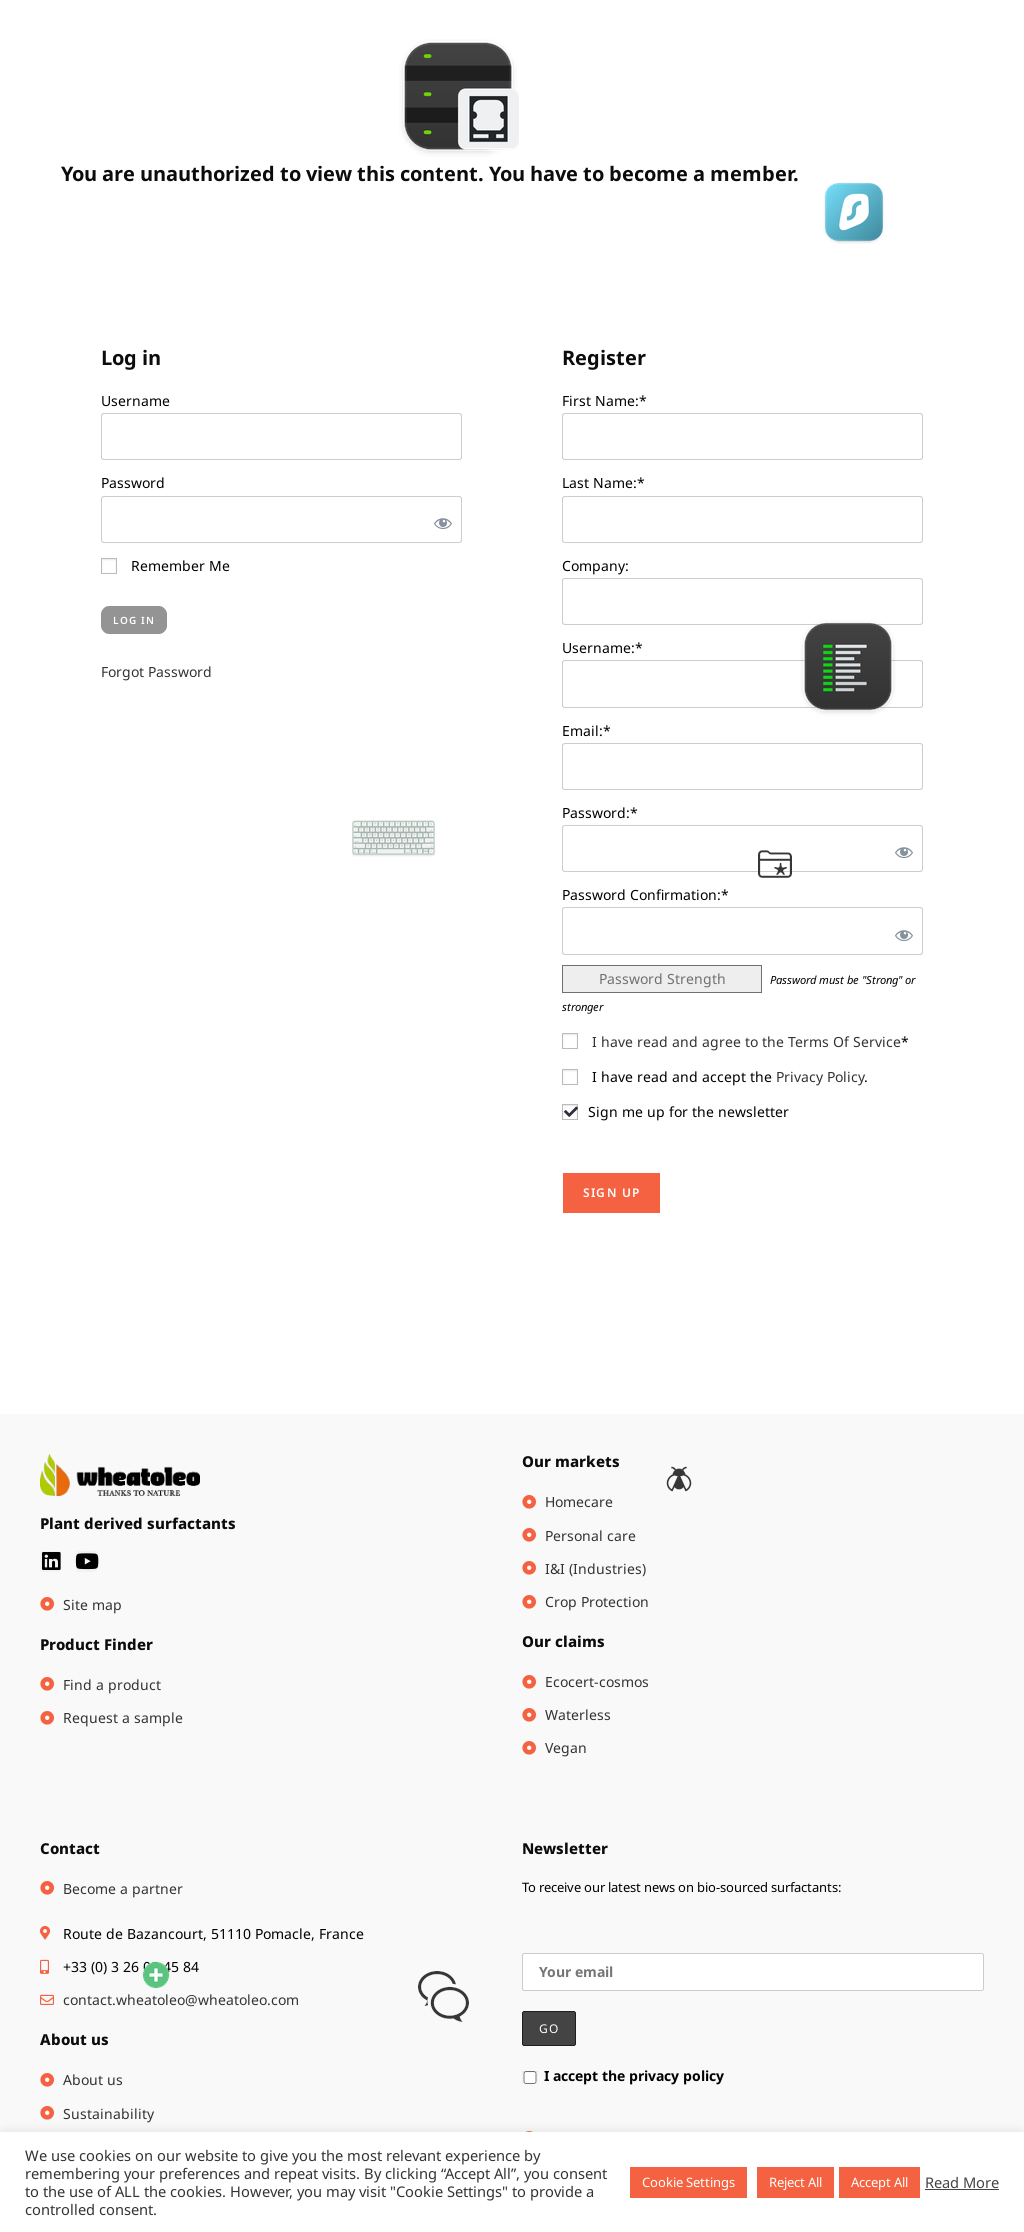  What do you see at coordinates (775, 863) in the screenshot?
I see `open sparkleshare folder` at bounding box center [775, 863].